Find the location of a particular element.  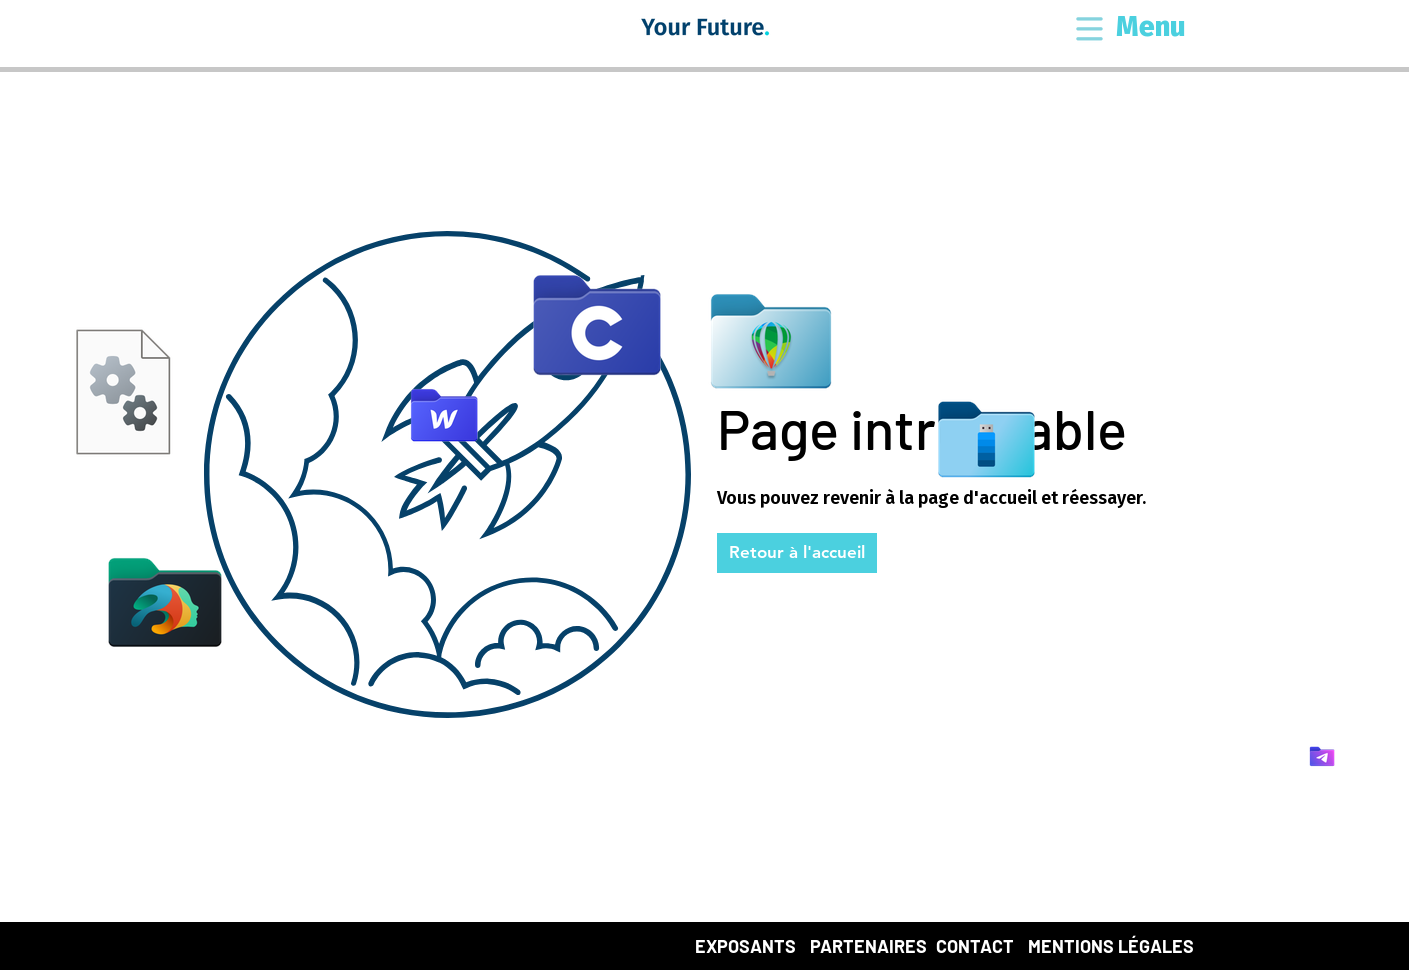

open folder containing CorelDRAW files is located at coordinates (770, 344).